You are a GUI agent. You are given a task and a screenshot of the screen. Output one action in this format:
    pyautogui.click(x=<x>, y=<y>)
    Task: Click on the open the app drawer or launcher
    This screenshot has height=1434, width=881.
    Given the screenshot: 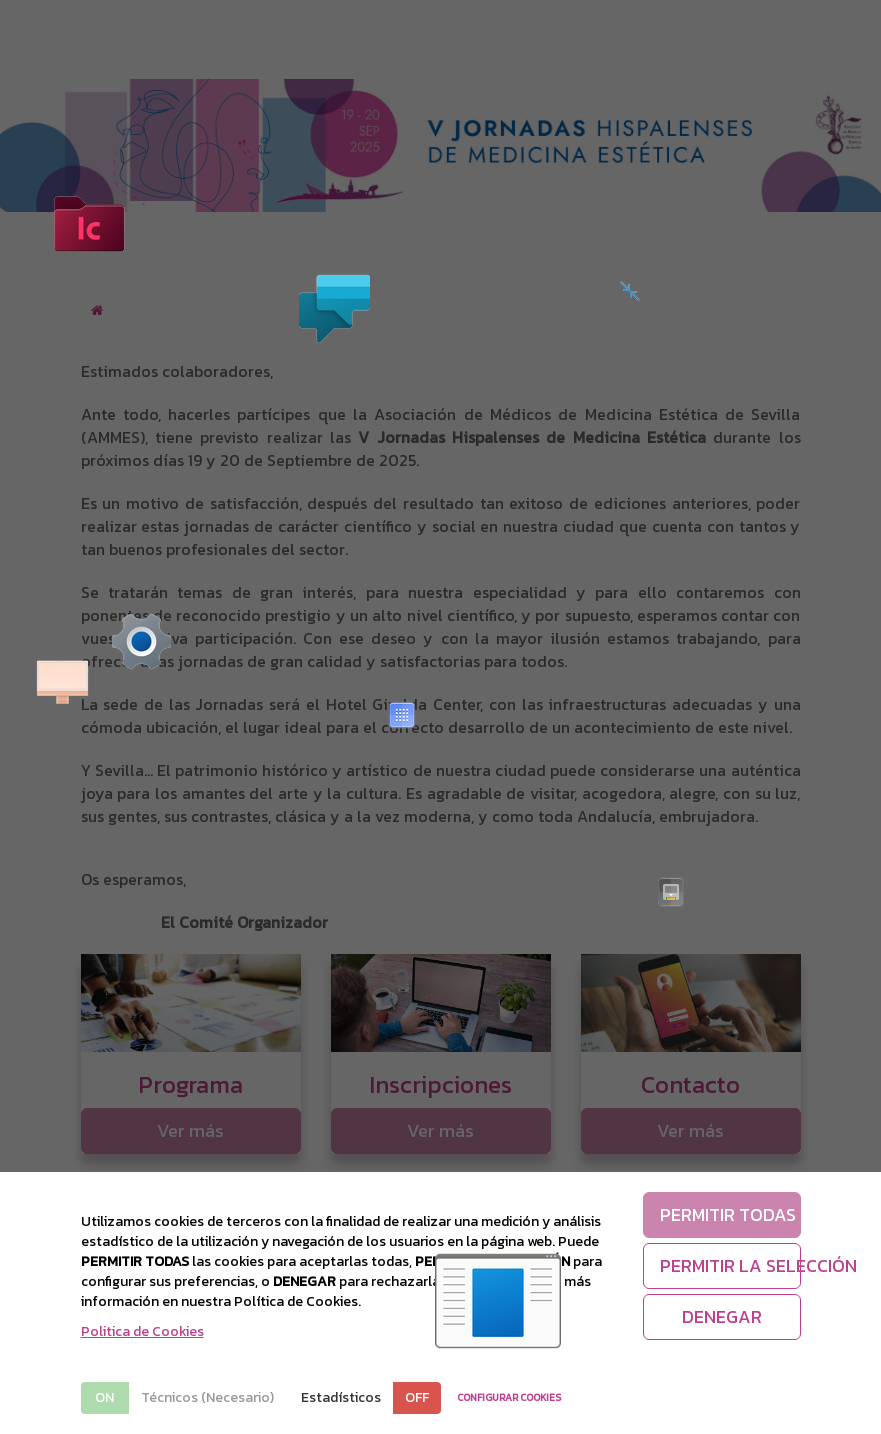 What is the action you would take?
    pyautogui.click(x=402, y=715)
    